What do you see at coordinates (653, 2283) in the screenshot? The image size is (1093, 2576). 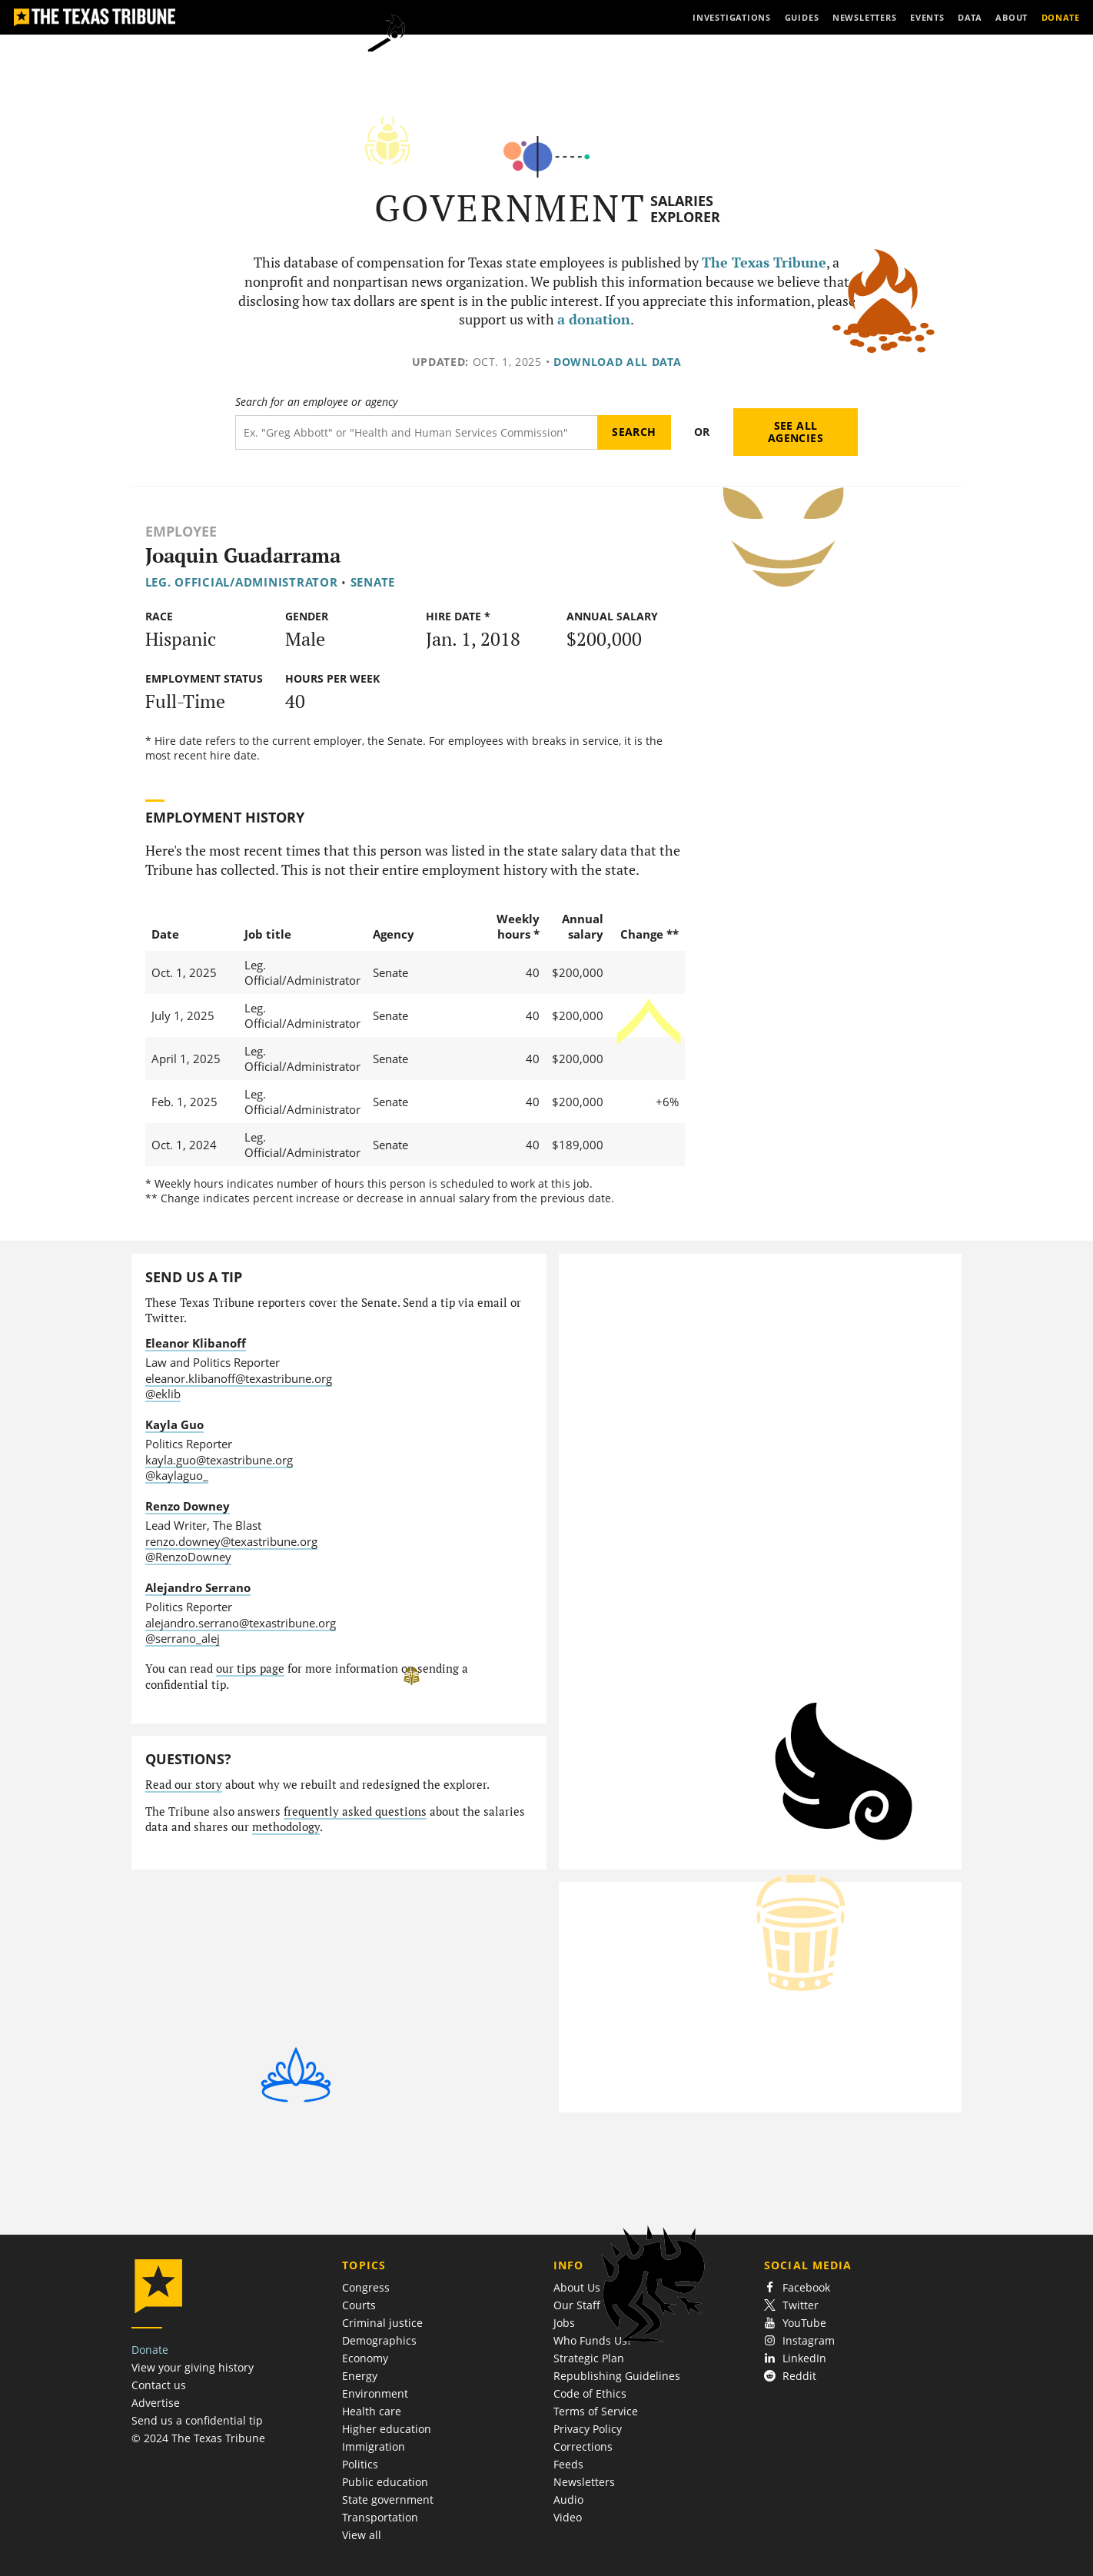 I see `select troglodyte character or creature class` at bounding box center [653, 2283].